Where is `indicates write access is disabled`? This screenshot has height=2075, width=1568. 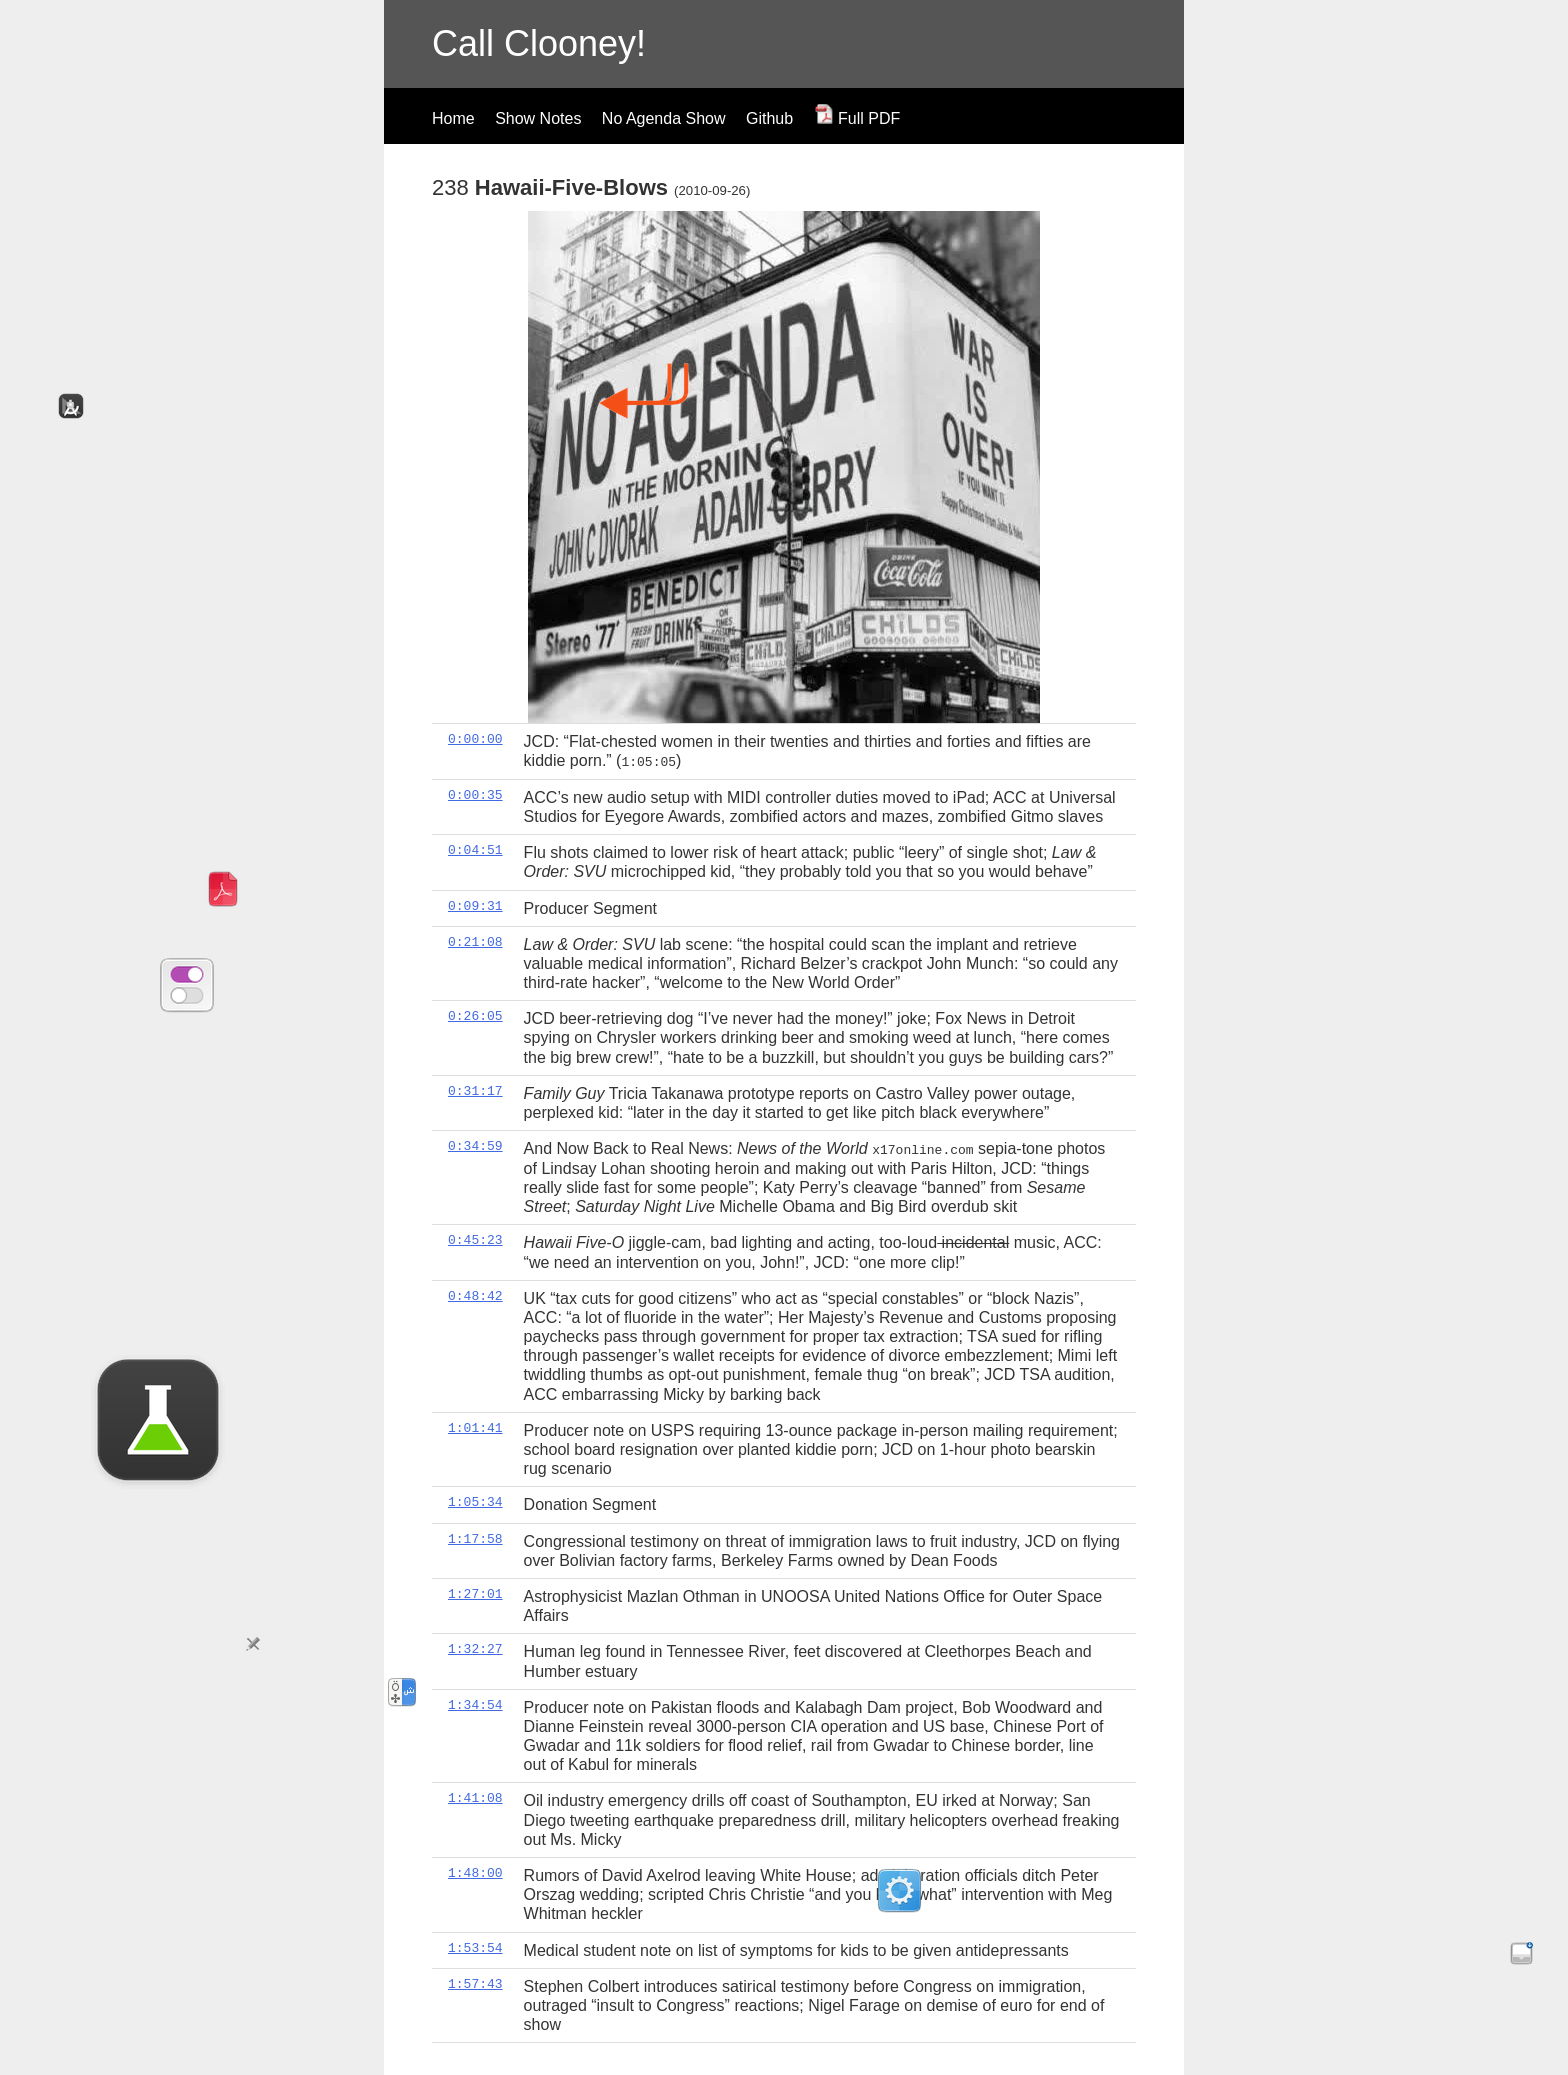 indicates write access is disabled is located at coordinates (253, 1644).